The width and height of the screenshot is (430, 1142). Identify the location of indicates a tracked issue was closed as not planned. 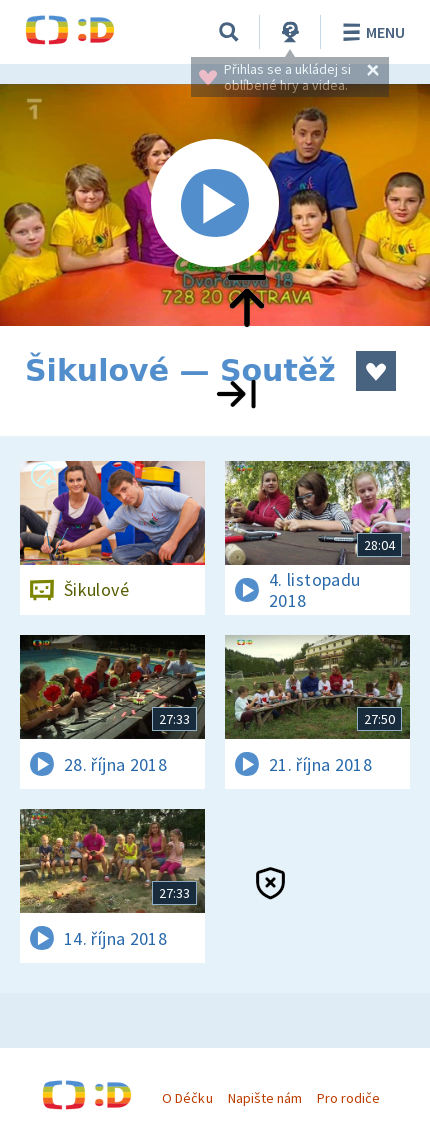
(43, 475).